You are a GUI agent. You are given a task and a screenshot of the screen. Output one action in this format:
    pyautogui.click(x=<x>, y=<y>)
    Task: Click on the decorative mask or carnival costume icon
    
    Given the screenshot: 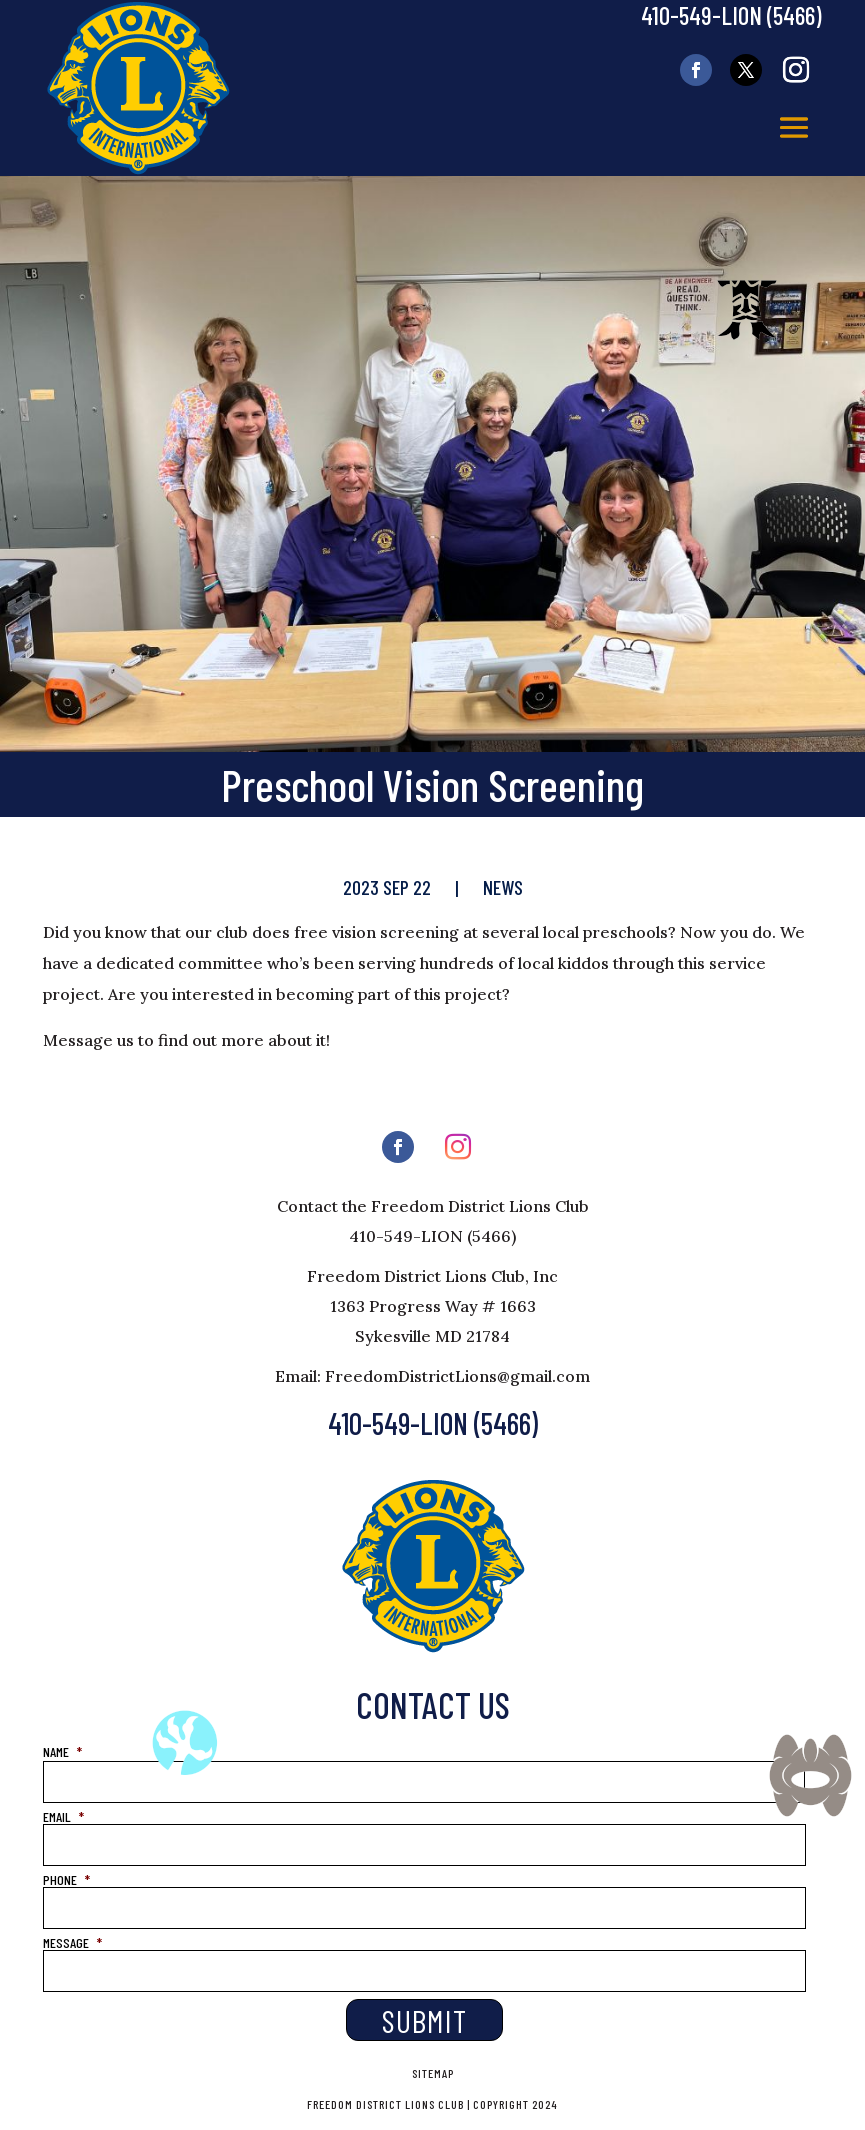 What is the action you would take?
    pyautogui.click(x=810, y=1775)
    